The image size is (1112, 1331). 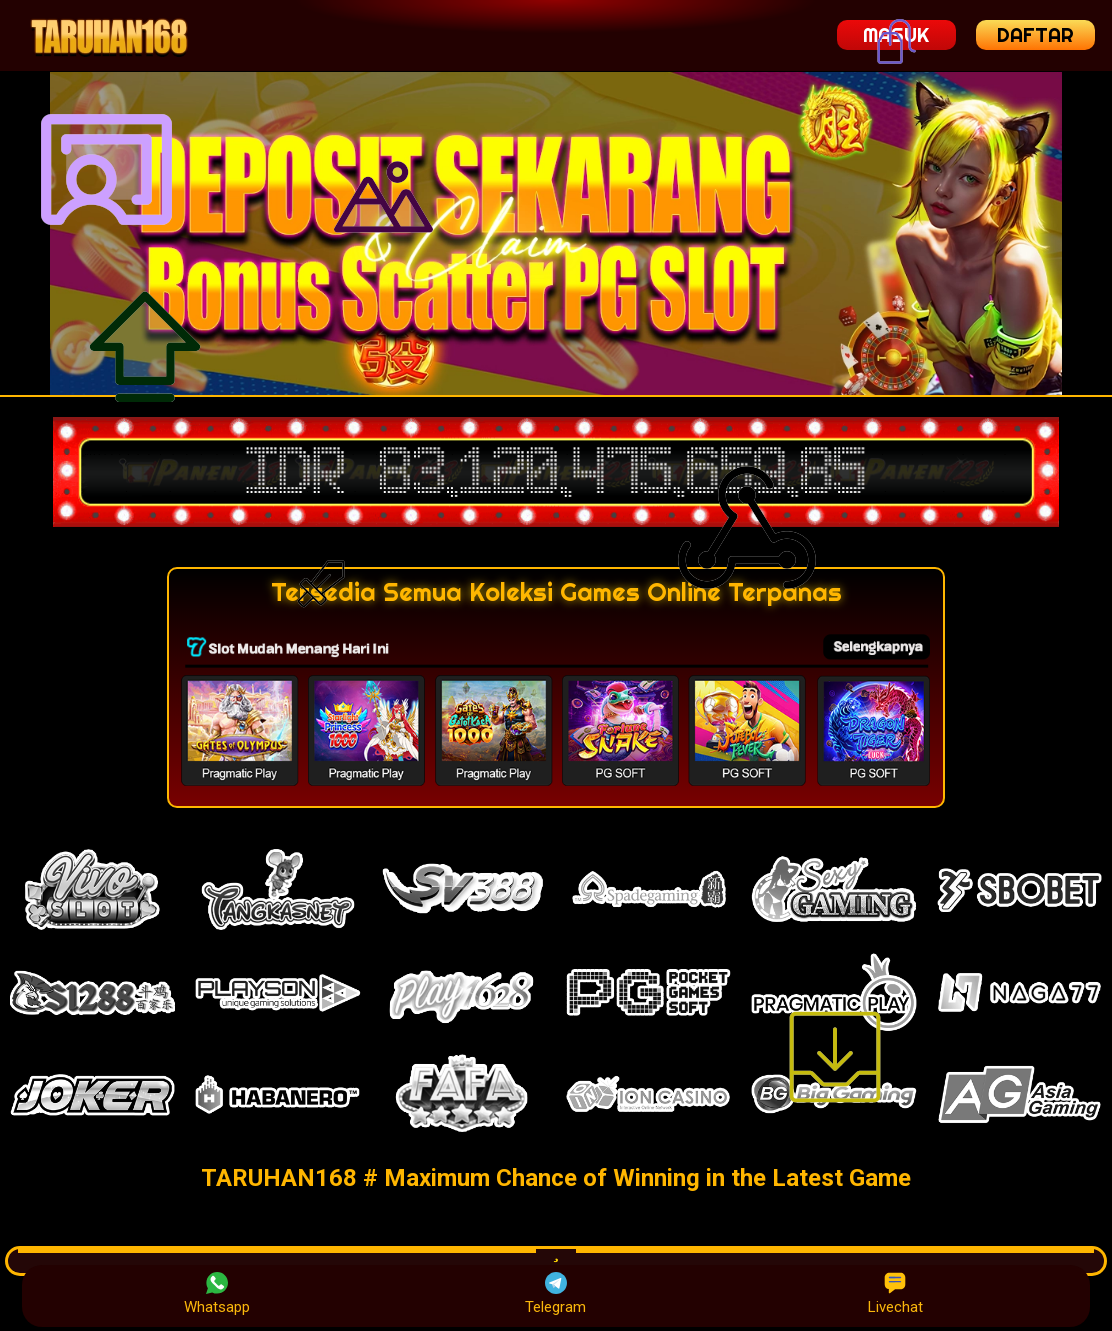 What do you see at coordinates (895, 43) in the screenshot?
I see `browse tea or hot beverage options` at bounding box center [895, 43].